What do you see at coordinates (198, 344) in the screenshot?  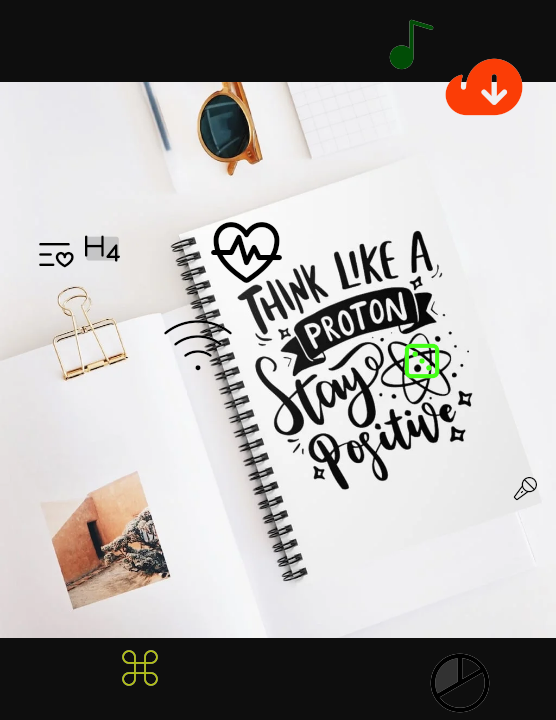 I see `indicates strong wifi signal strength` at bounding box center [198, 344].